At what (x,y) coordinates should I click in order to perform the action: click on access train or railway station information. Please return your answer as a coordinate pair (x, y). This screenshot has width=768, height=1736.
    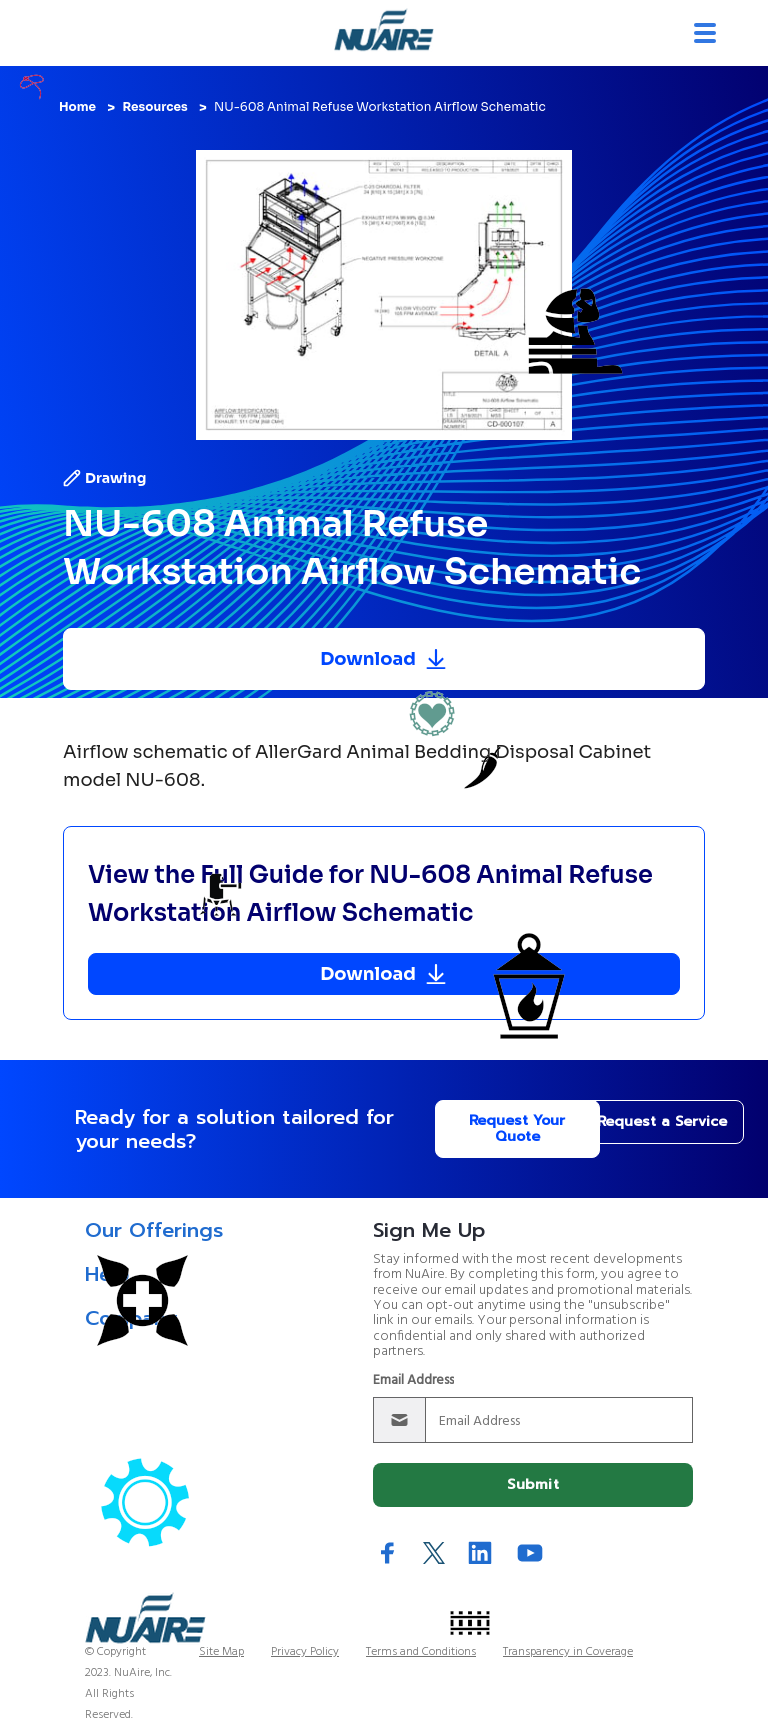
    Looking at the image, I should click on (470, 1623).